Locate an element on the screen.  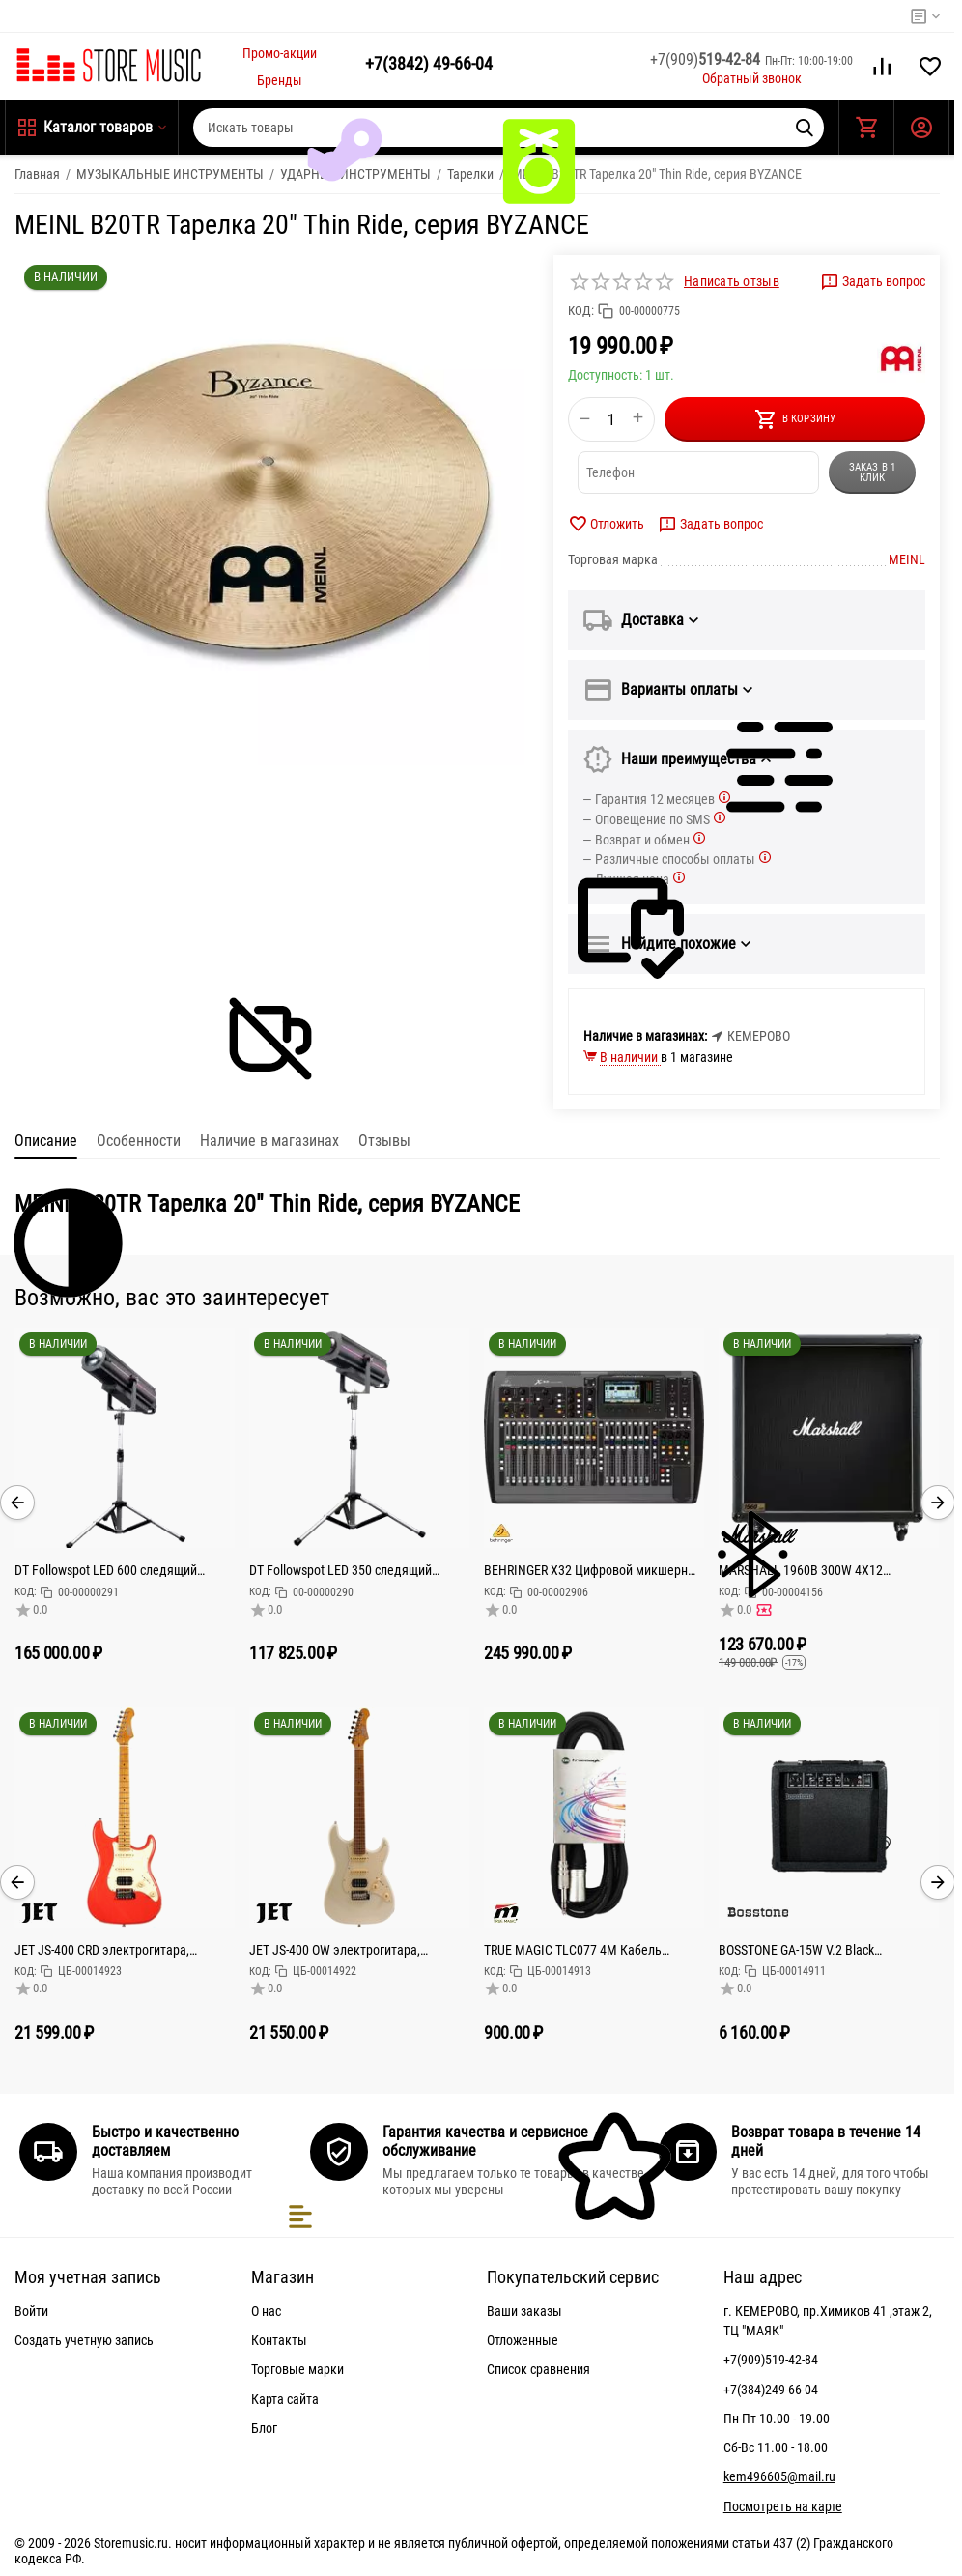
align text to the left is located at coordinates (300, 2217).